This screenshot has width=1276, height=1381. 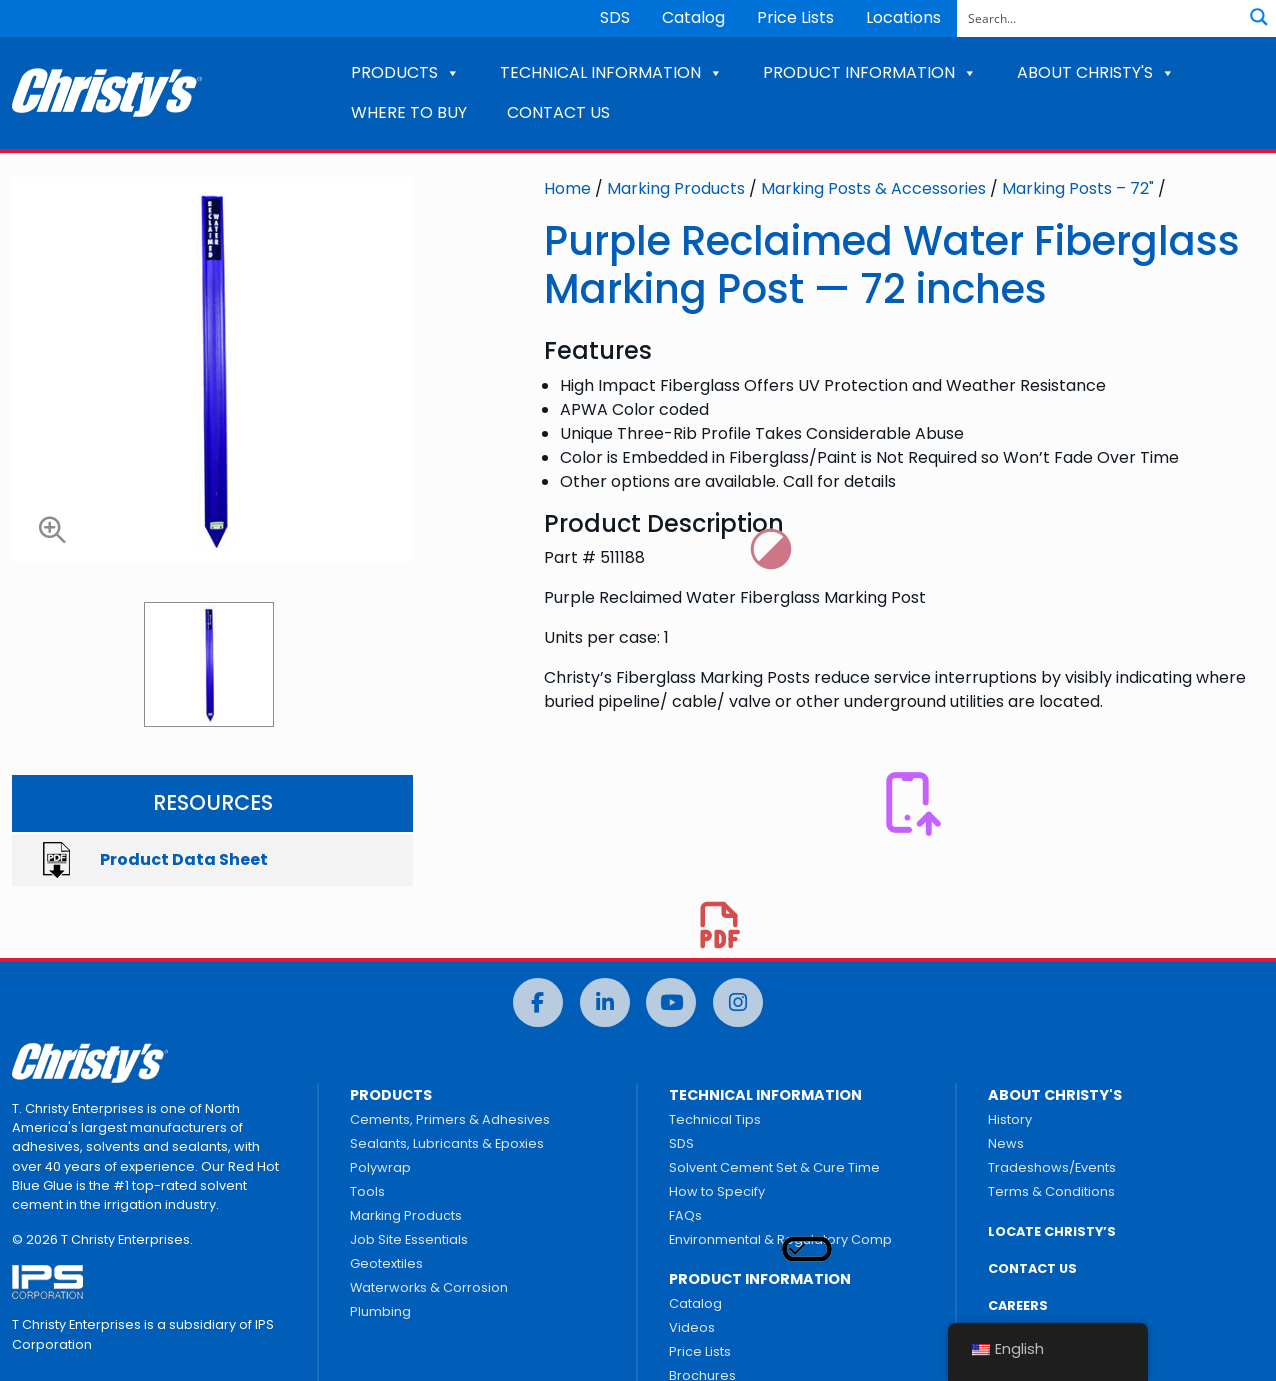 What do you see at coordinates (771, 549) in the screenshot?
I see `toggle contrast or dark/light mode` at bounding box center [771, 549].